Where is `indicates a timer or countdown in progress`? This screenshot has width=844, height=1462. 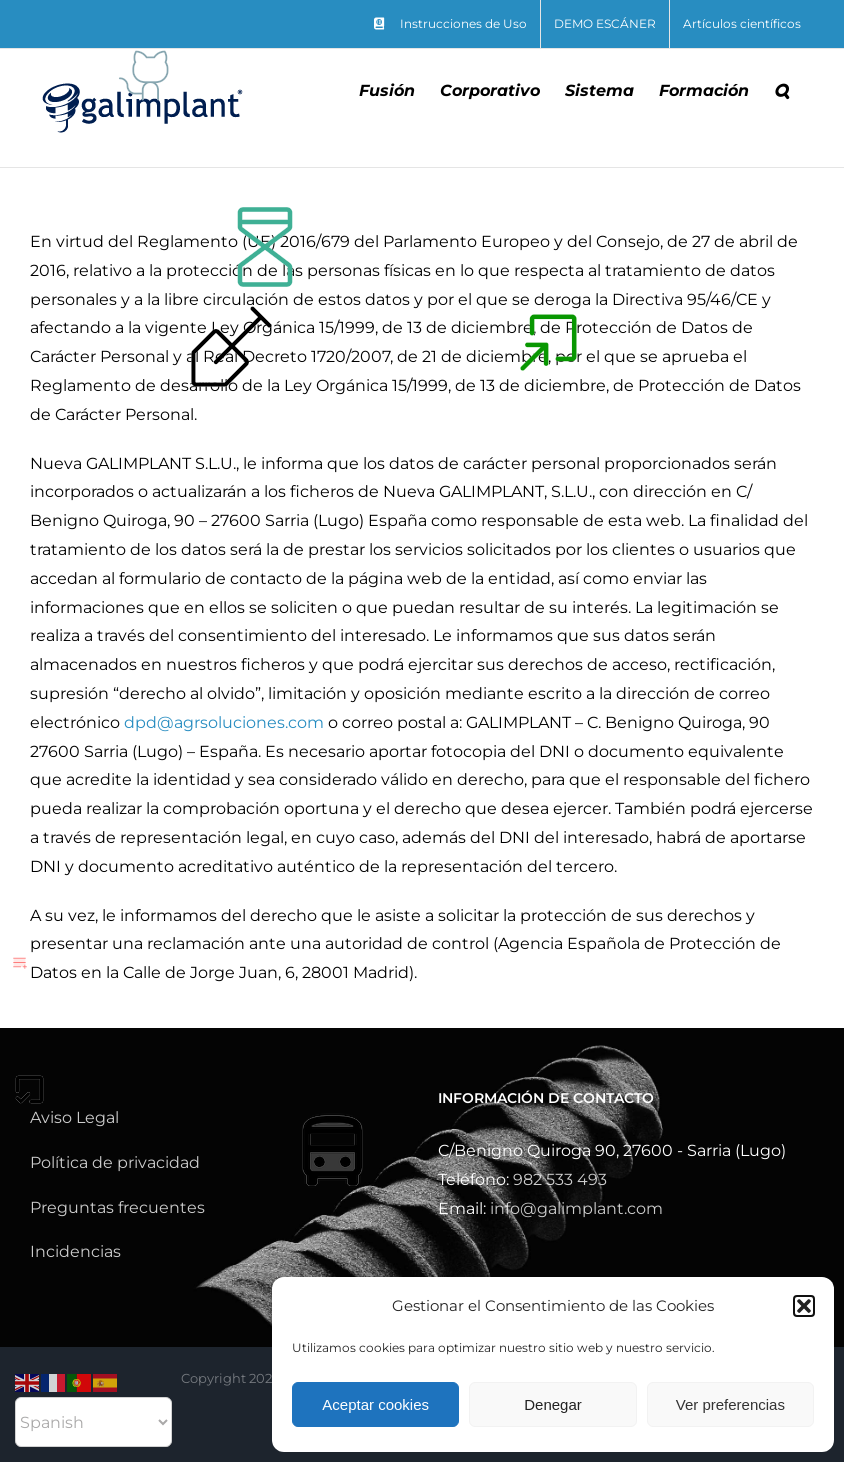 indicates a timer or countdown in progress is located at coordinates (265, 247).